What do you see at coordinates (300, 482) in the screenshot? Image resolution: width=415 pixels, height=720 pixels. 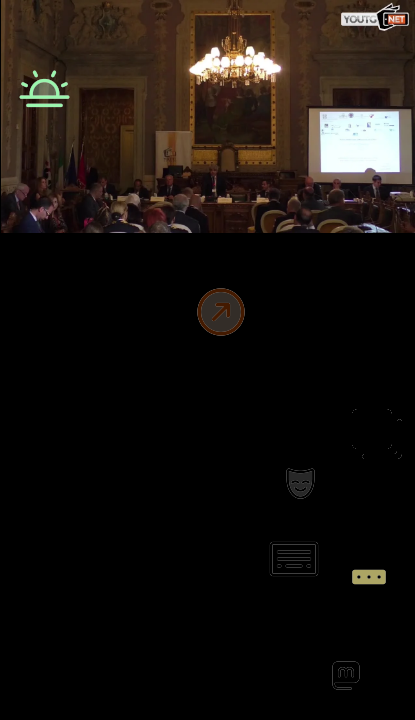 I see `theater or entertainment category` at bounding box center [300, 482].